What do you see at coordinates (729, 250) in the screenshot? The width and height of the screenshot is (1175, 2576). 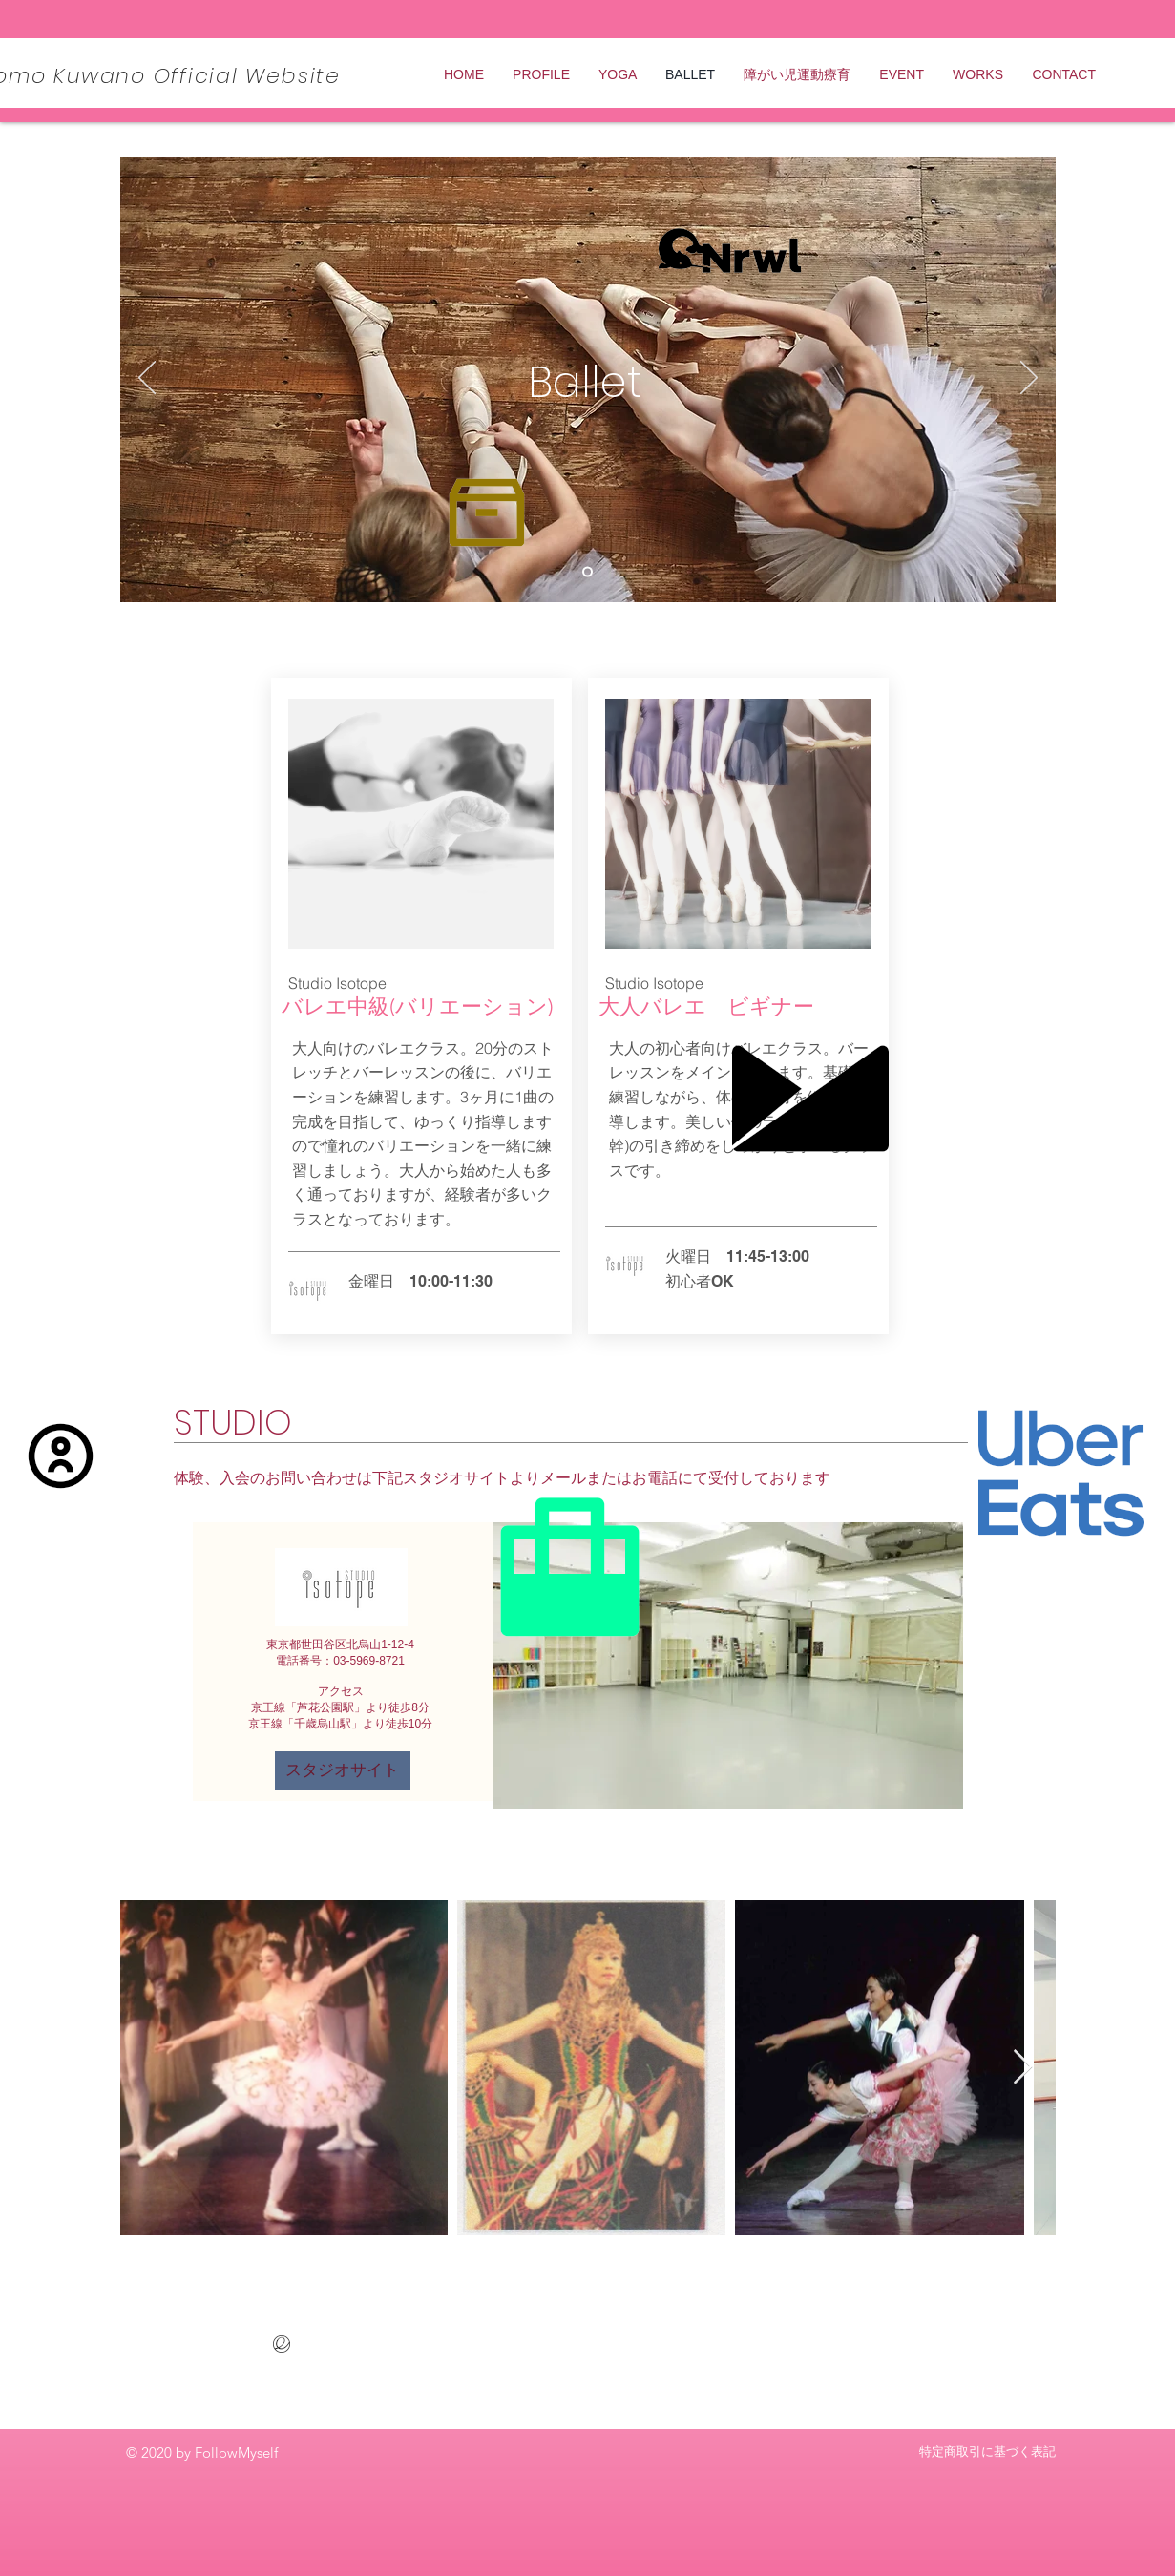 I see `nrwl company logo` at bounding box center [729, 250].